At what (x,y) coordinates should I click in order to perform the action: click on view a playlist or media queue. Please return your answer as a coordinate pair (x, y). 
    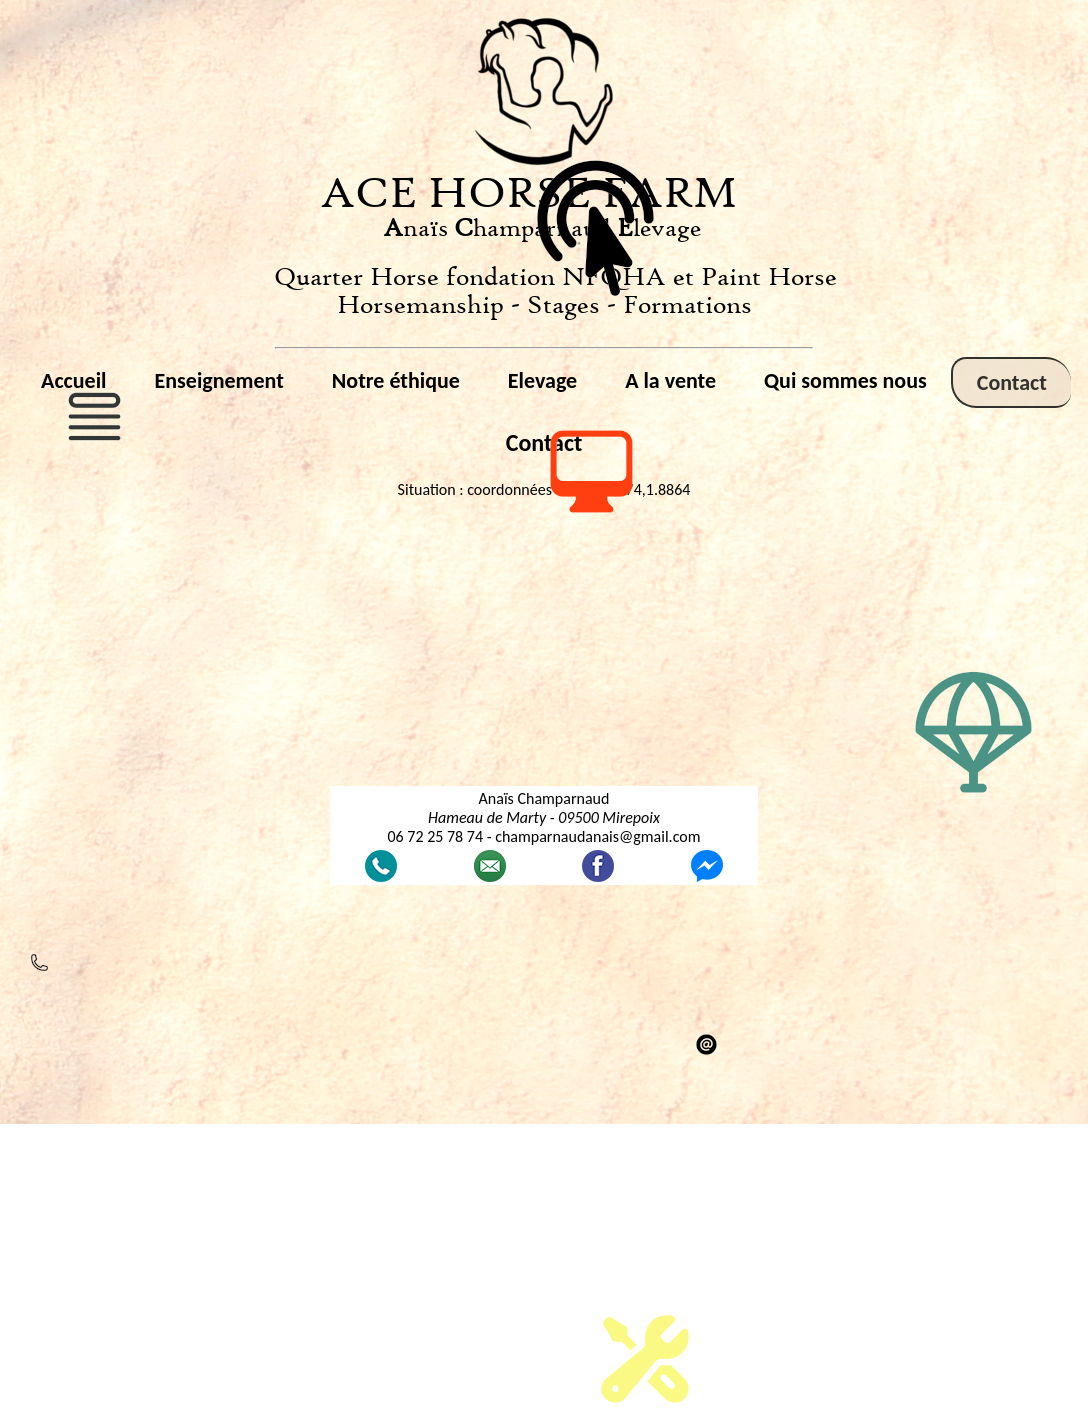
    Looking at the image, I should click on (94, 416).